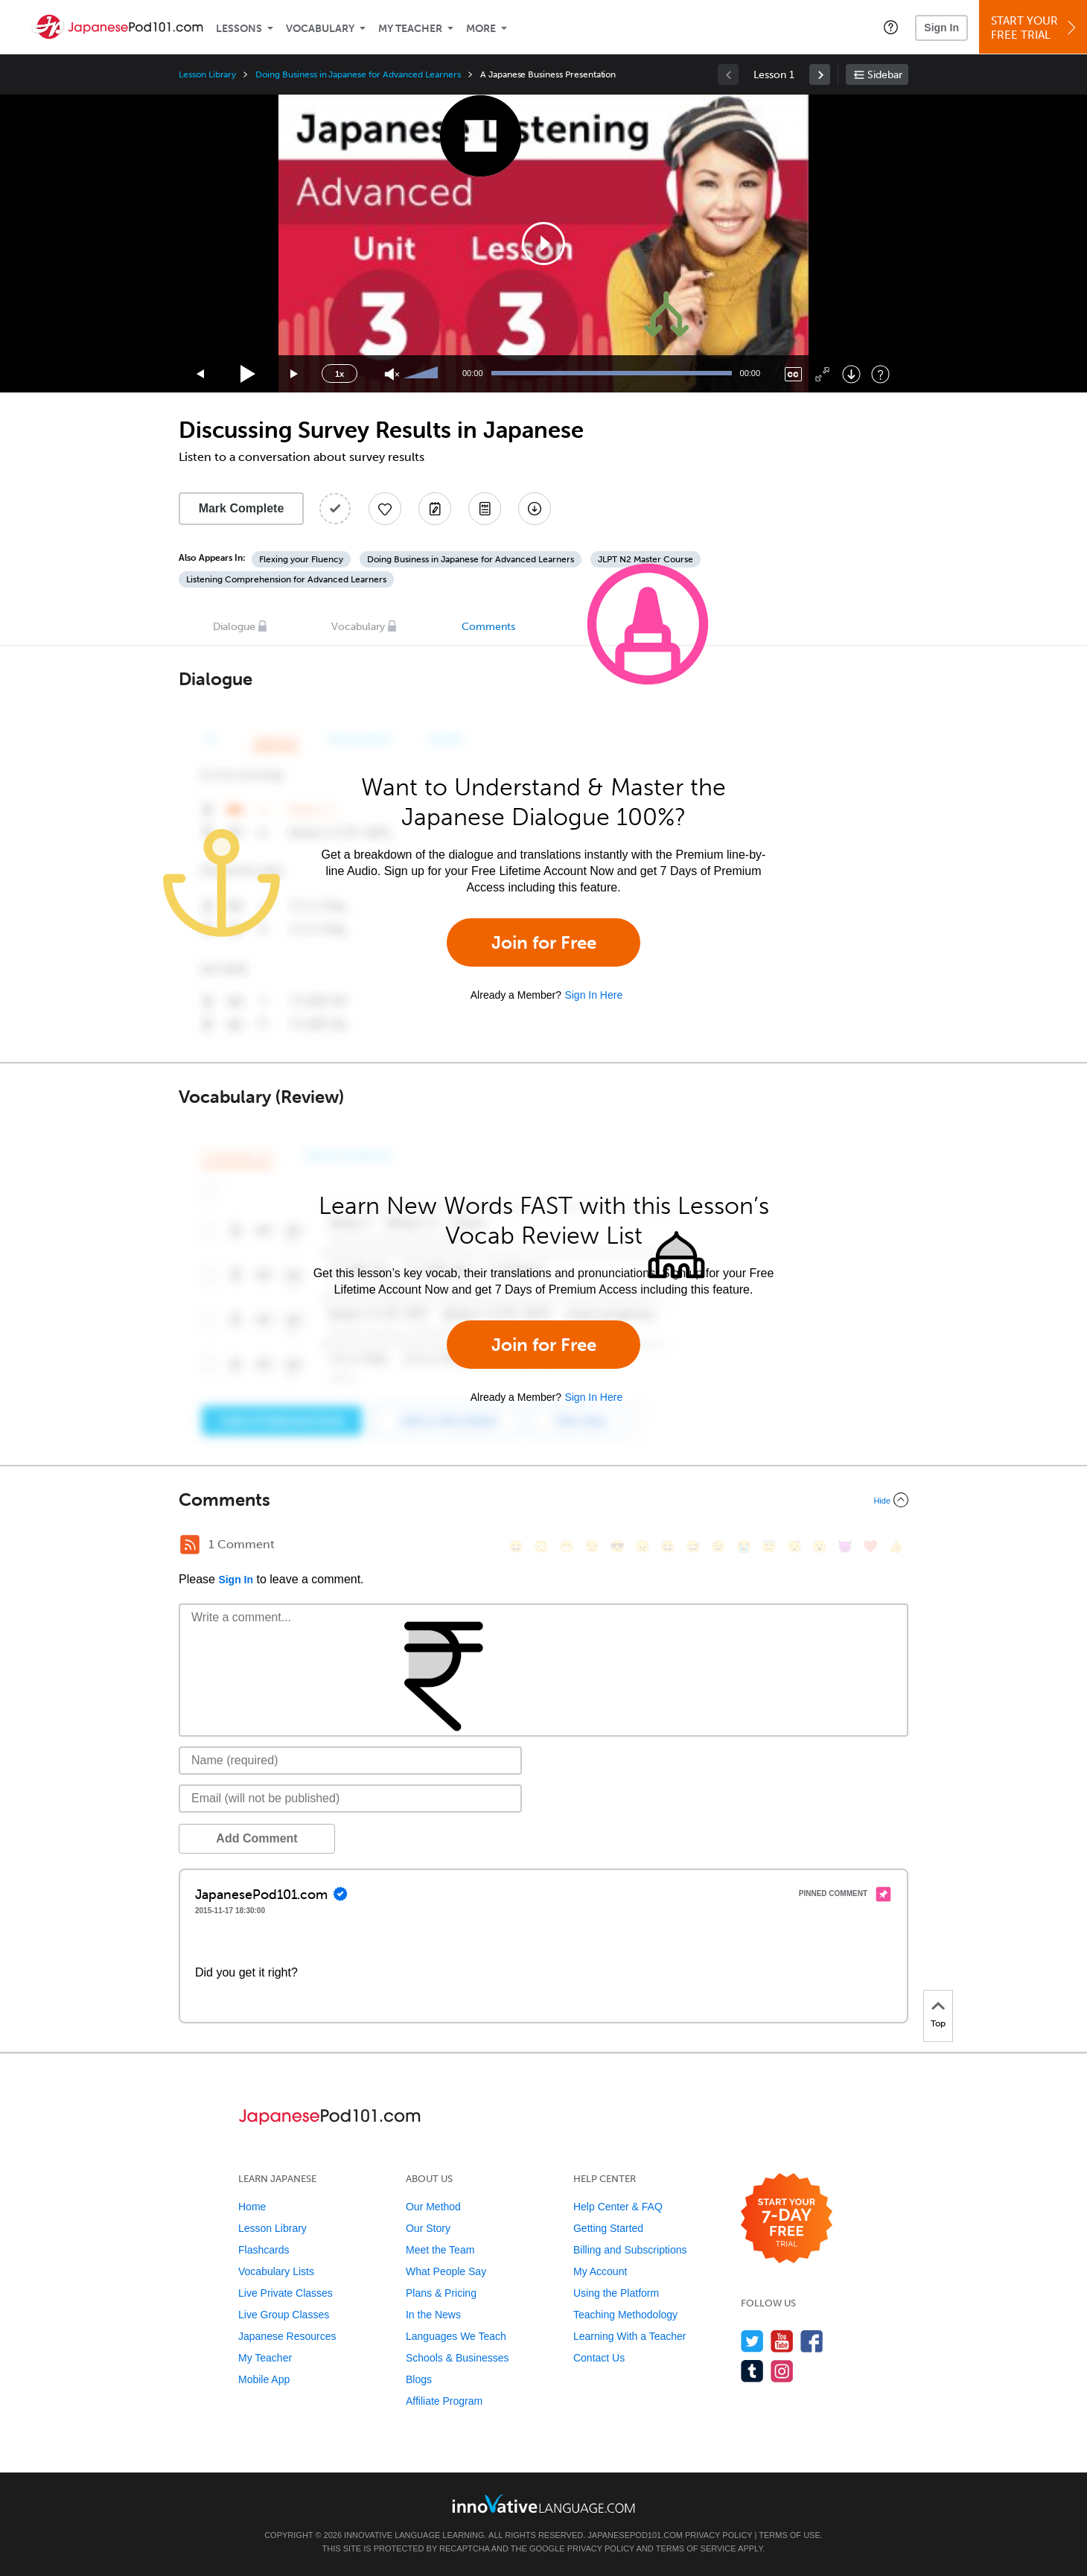 The height and width of the screenshot is (2576, 1087). I want to click on anchor point or link to a fixed position, so click(221, 882).